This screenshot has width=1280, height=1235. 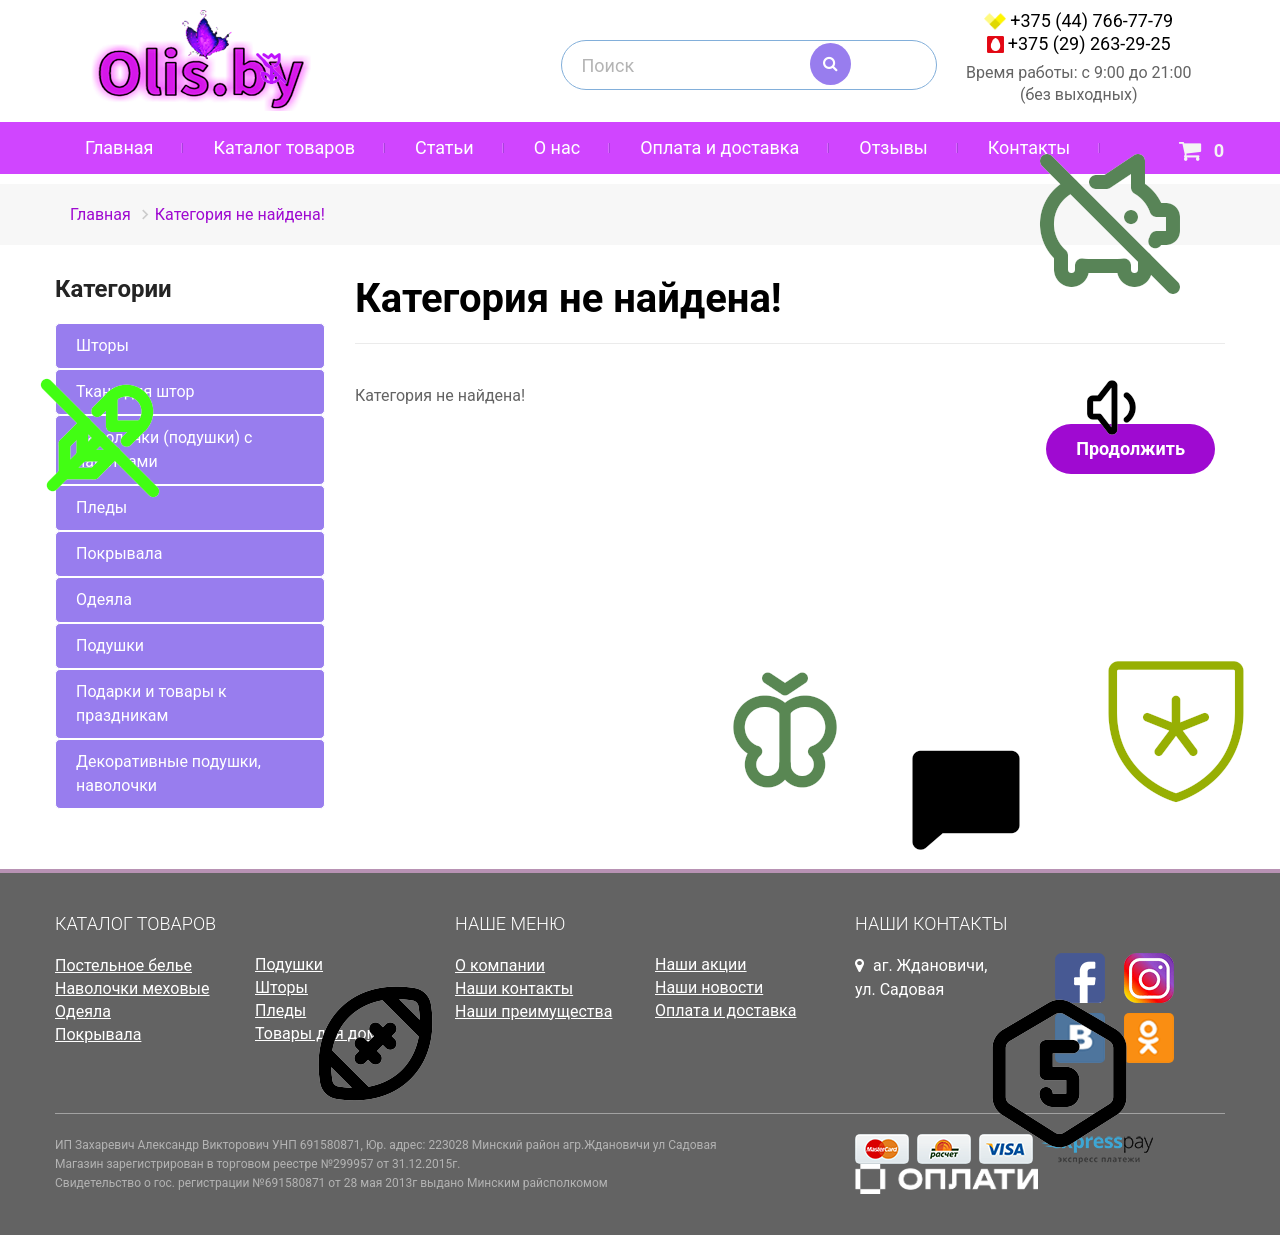 I want to click on disable macro or close-up camera mode, so click(x=271, y=68).